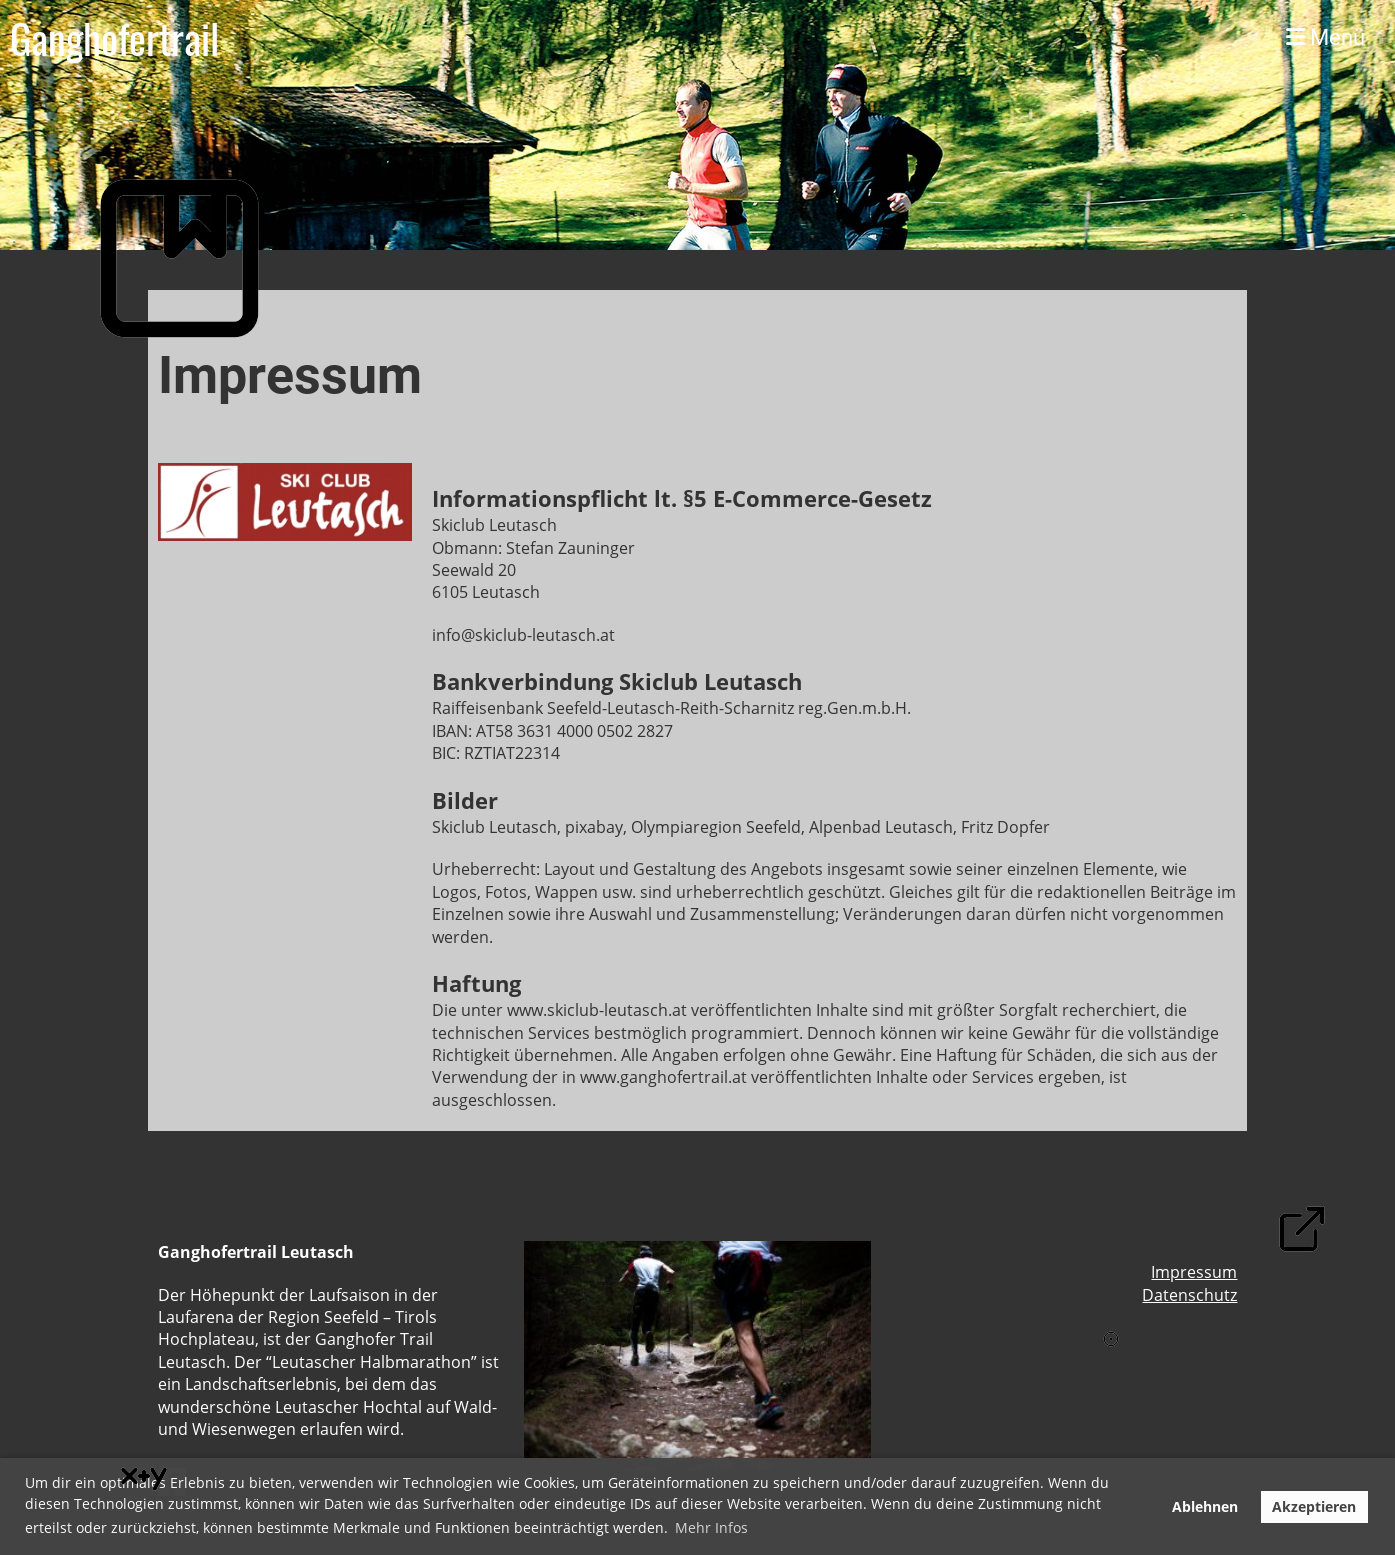 This screenshot has height=1555, width=1395. What do you see at coordinates (1111, 1339) in the screenshot?
I see `select this option from a list` at bounding box center [1111, 1339].